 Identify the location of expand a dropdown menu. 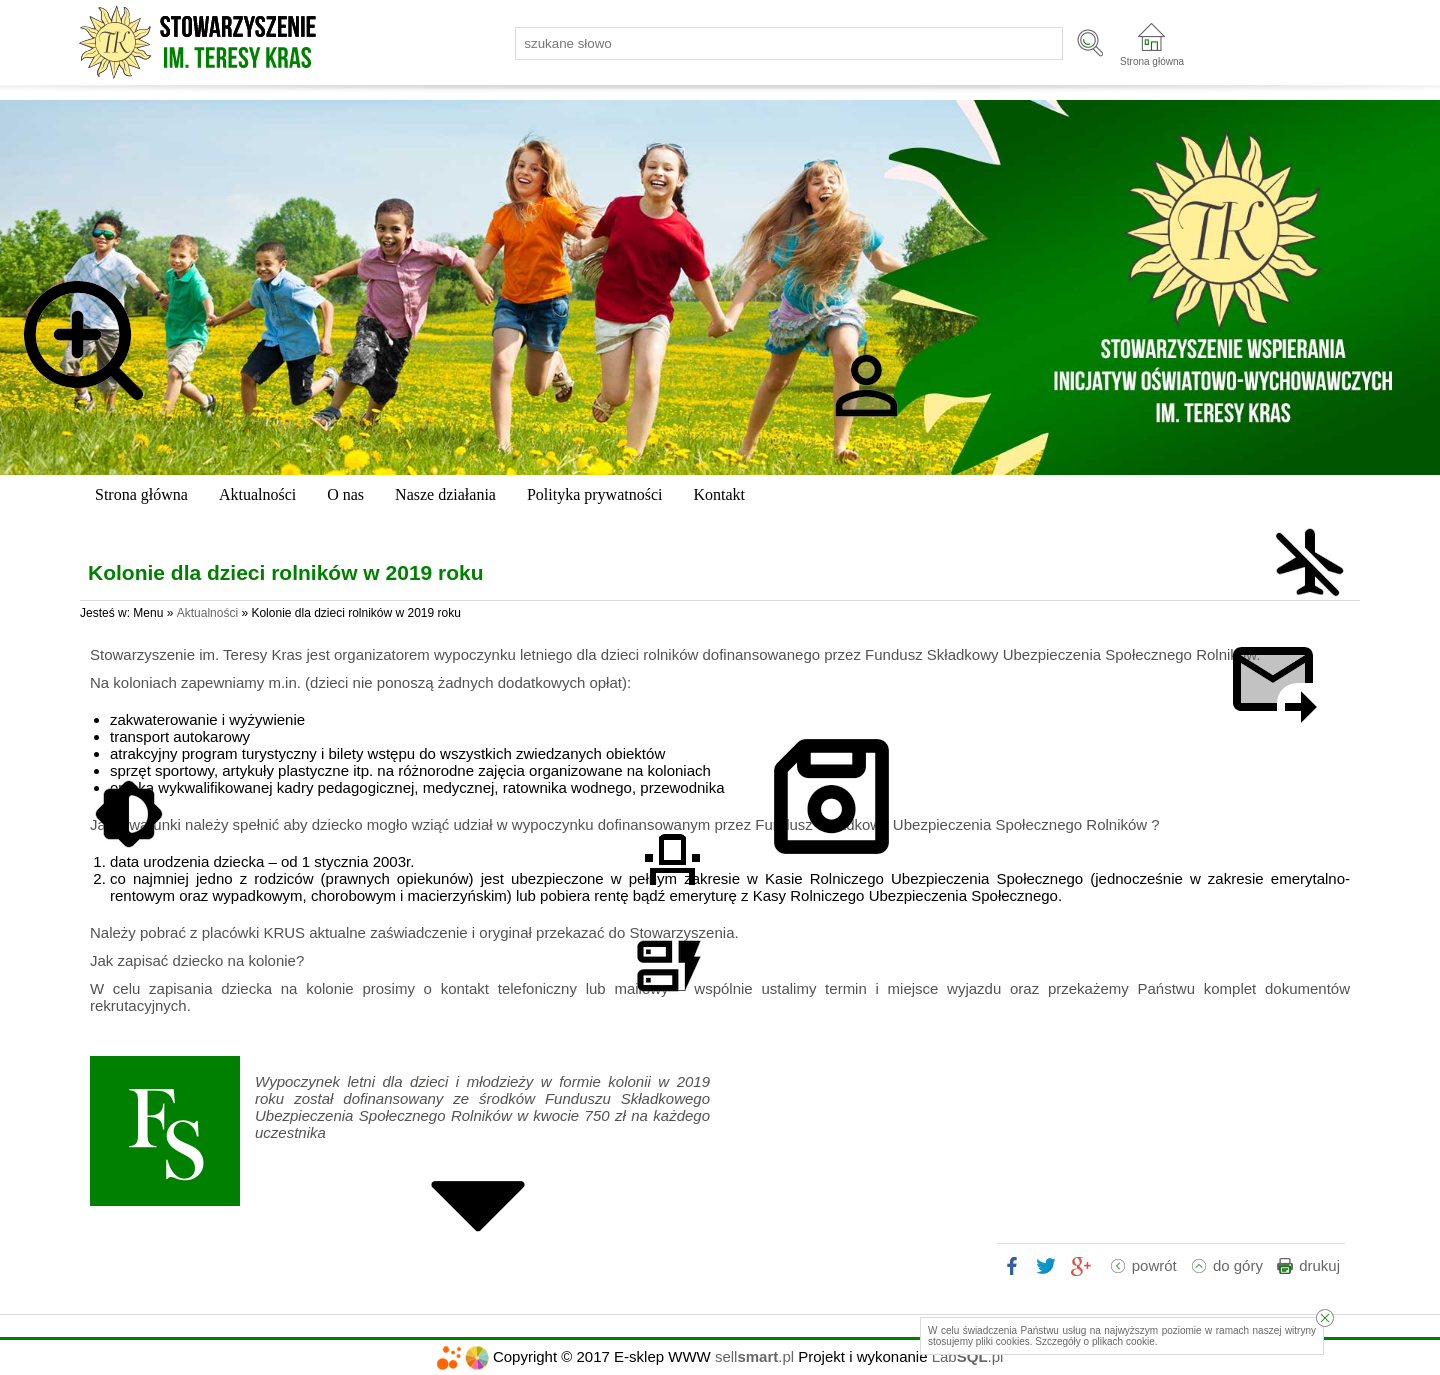
(478, 1207).